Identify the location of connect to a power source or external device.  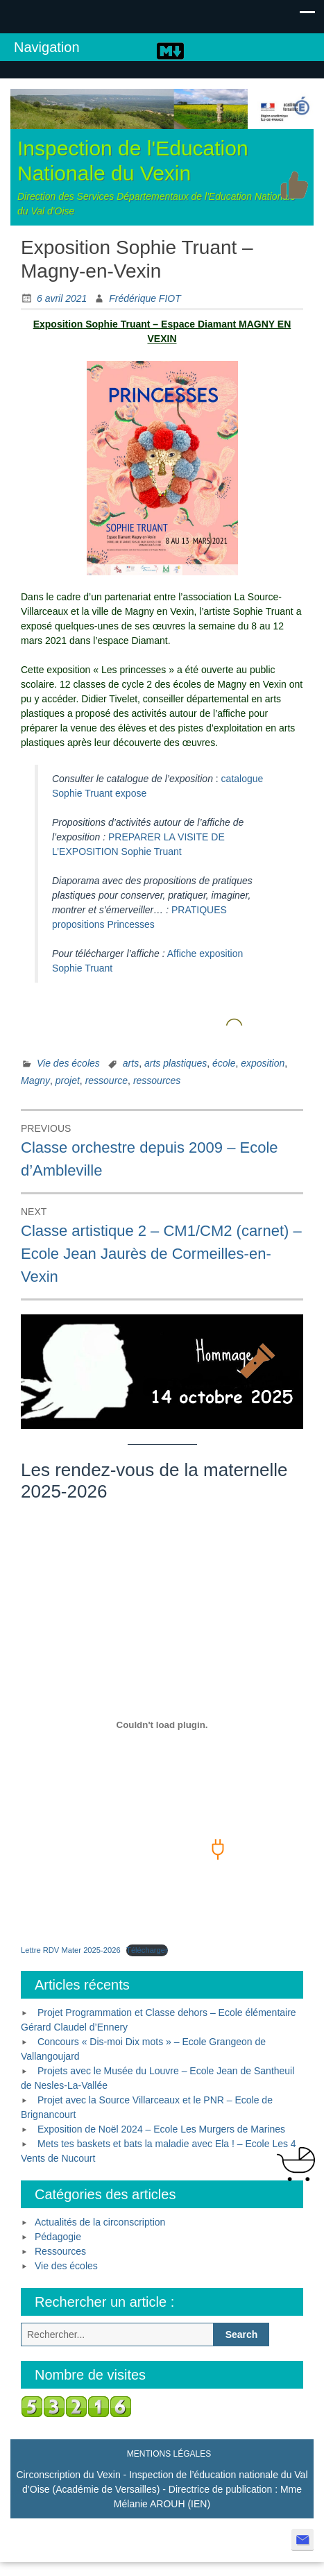
(218, 1849).